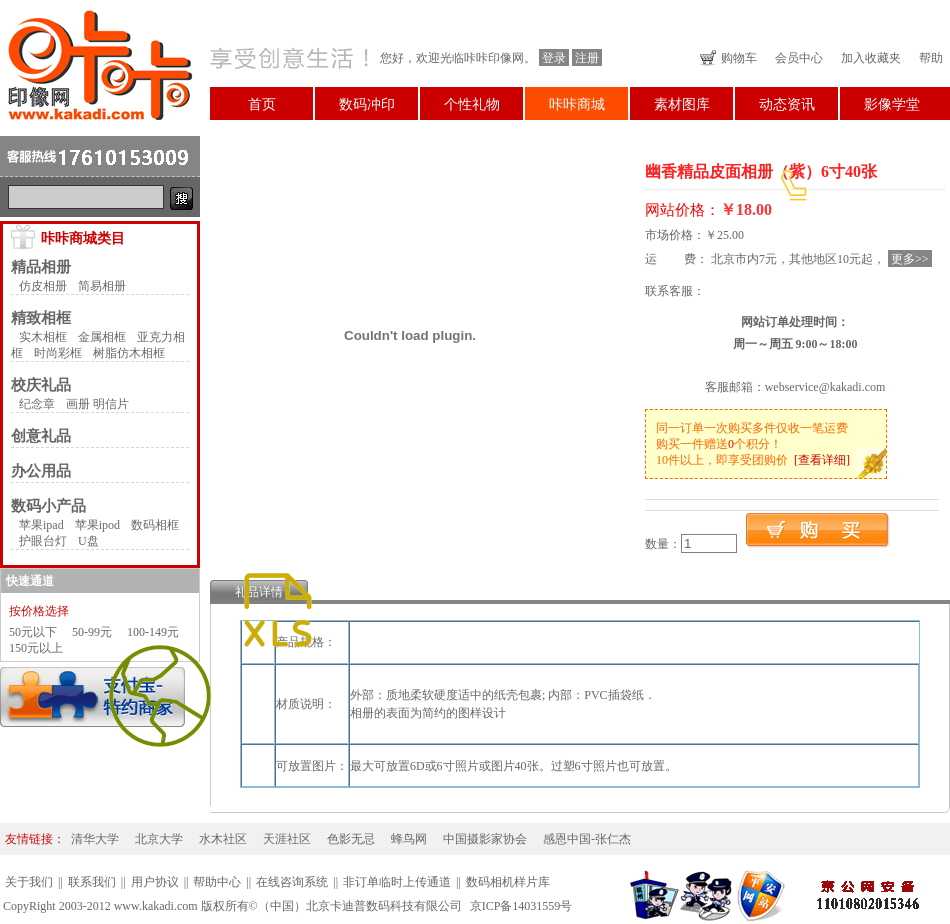 The height and width of the screenshot is (924, 950). Describe the element at coordinates (793, 185) in the screenshot. I see `select or reserve a seat` at that location.